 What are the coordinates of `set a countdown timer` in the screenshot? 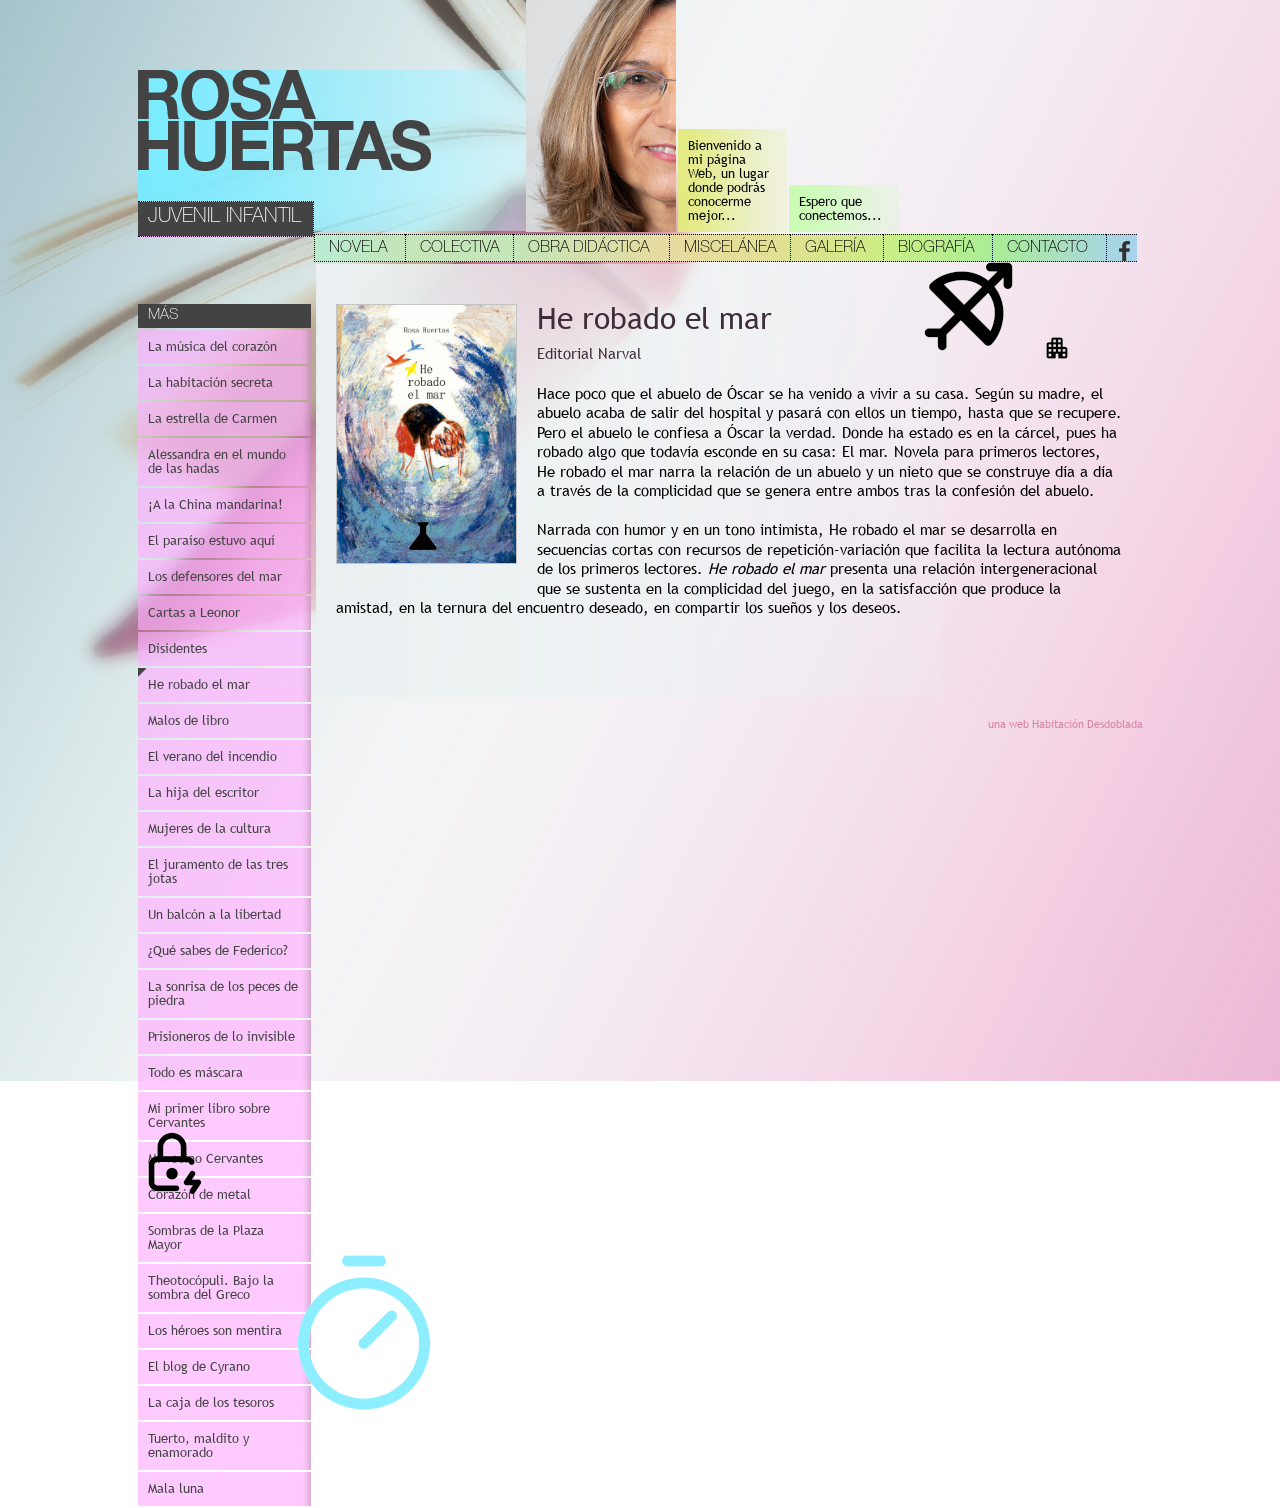 It's located at (364, 1338).